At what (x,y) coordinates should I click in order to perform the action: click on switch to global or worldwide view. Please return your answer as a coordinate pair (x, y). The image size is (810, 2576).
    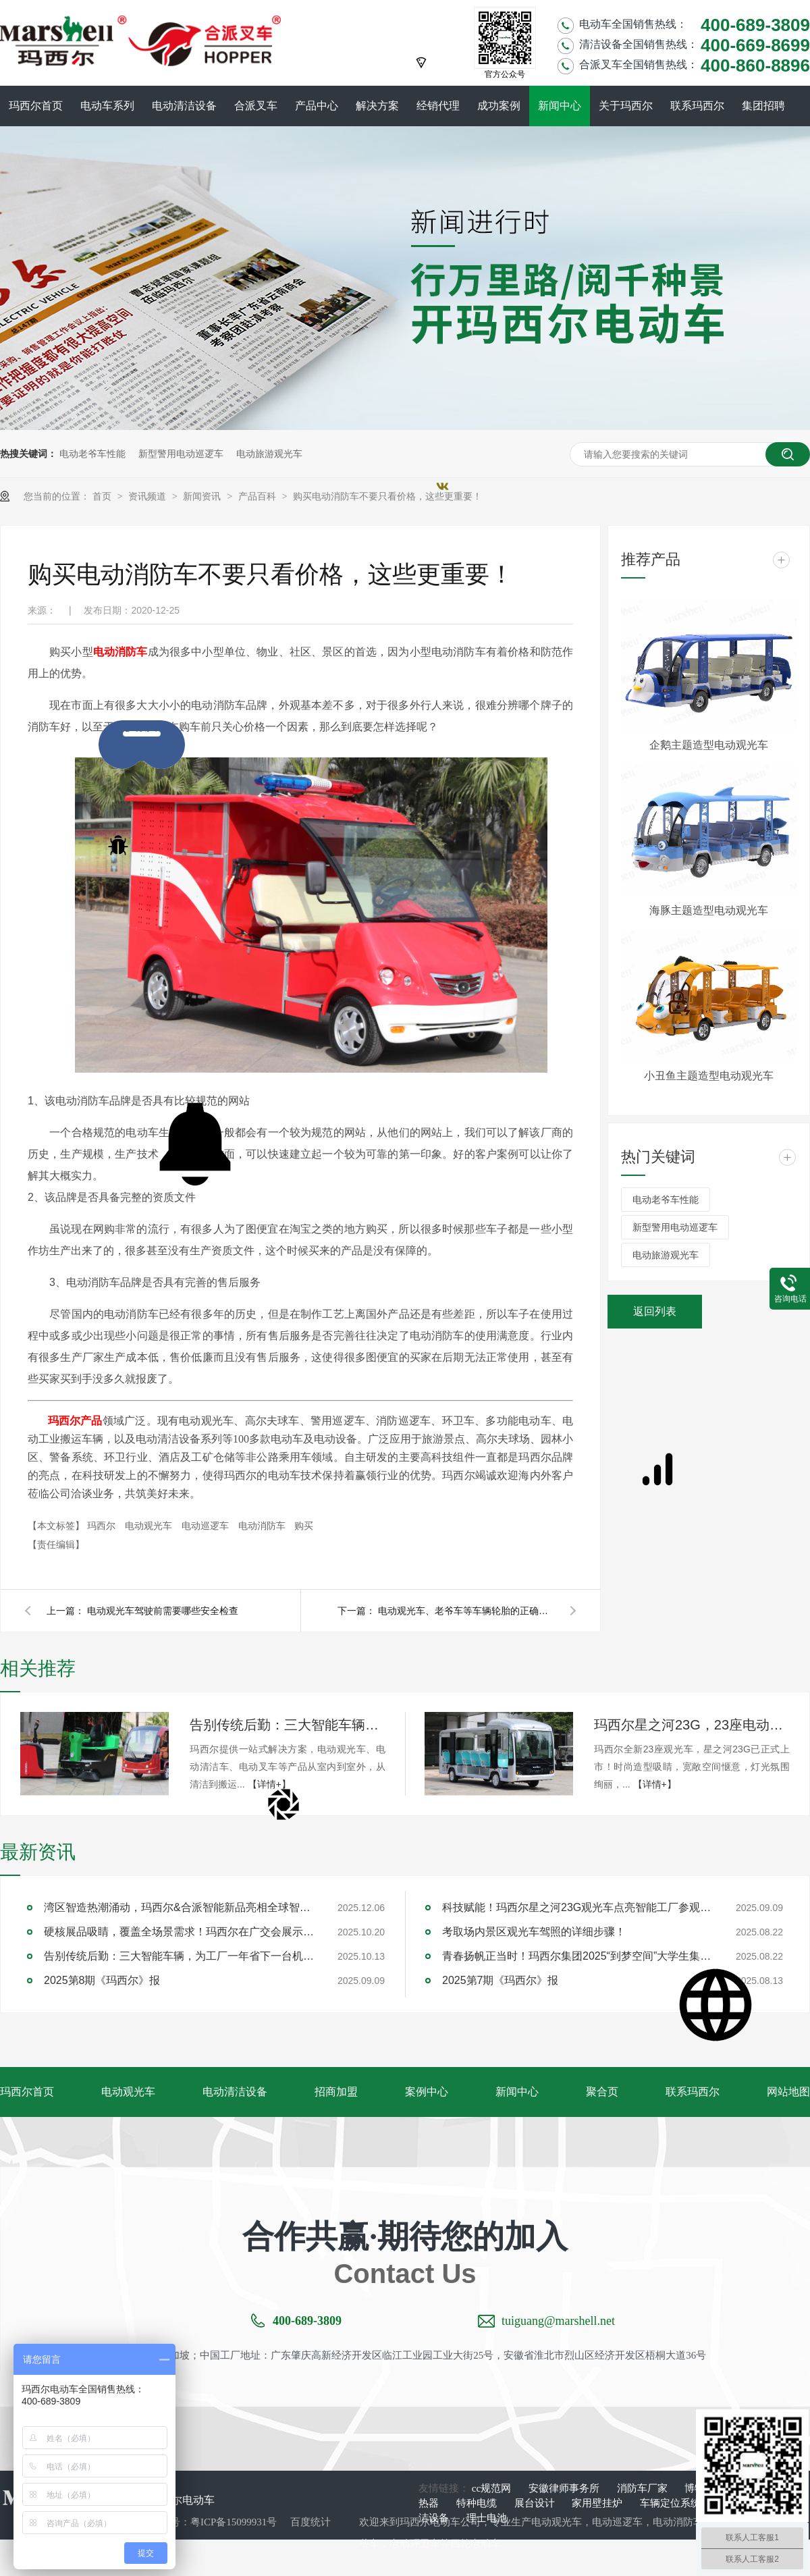
    Looking at the image, I should click on (716, 2005).